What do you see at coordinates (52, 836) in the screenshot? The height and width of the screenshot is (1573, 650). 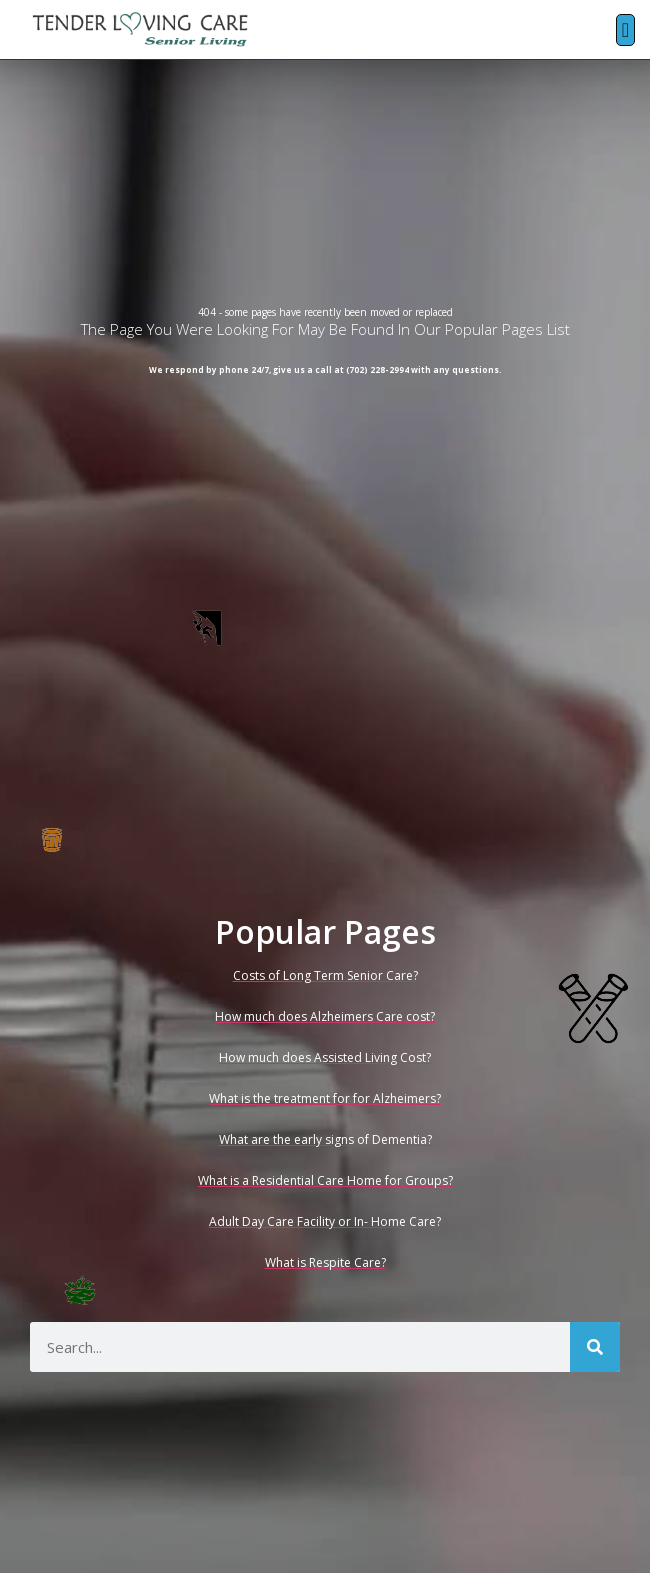 I see `empty inventory or storage container` at bounding box center [52, 836].